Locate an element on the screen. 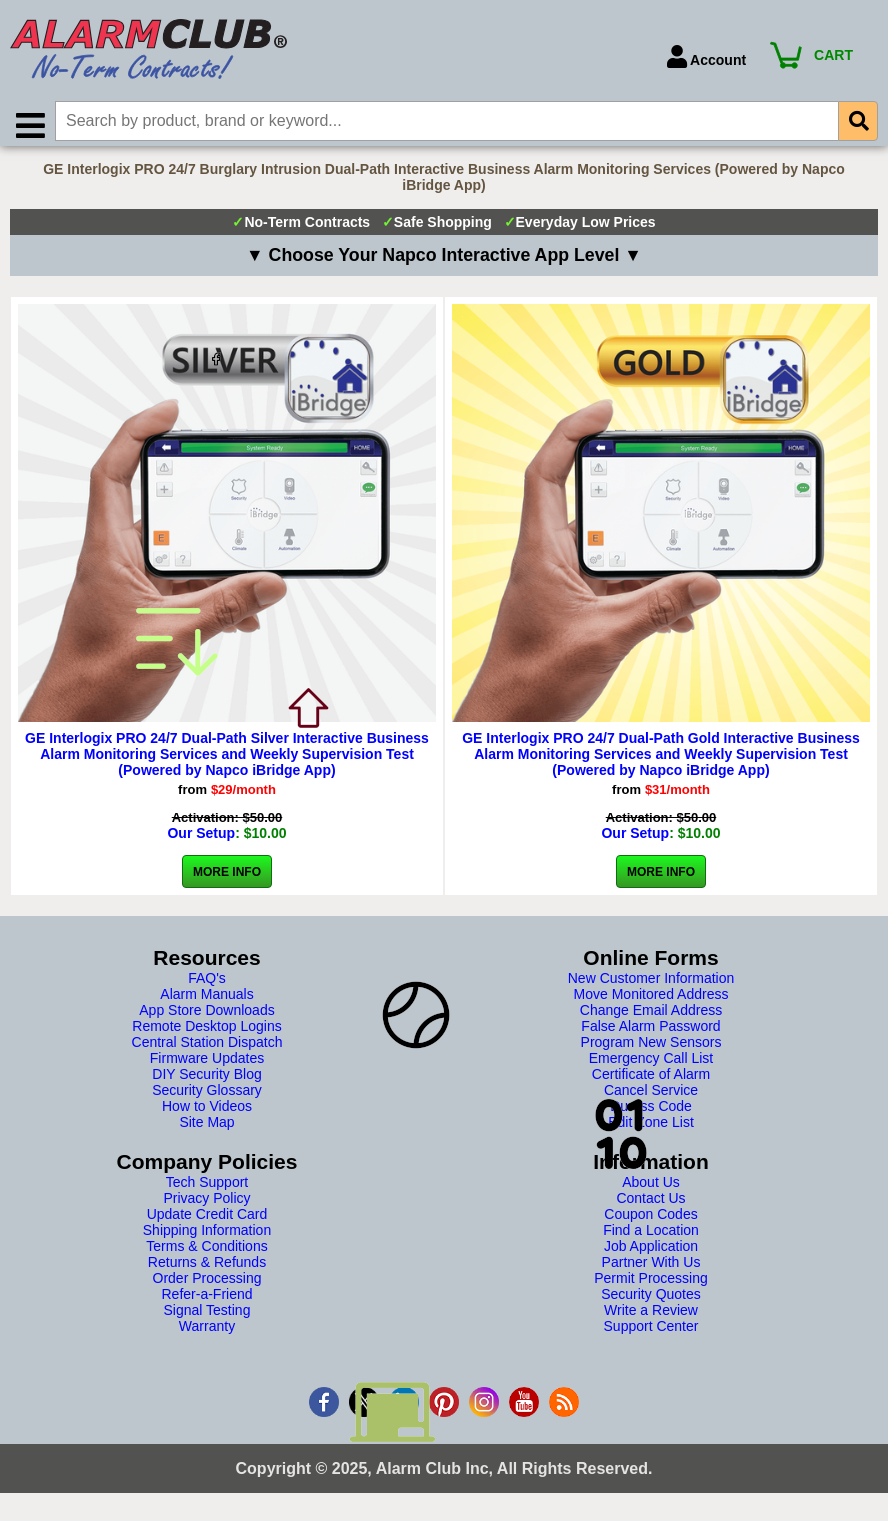 The image size is (888, 1521). access whiteboard or presentation mode is located at coordinates (392, 1413).